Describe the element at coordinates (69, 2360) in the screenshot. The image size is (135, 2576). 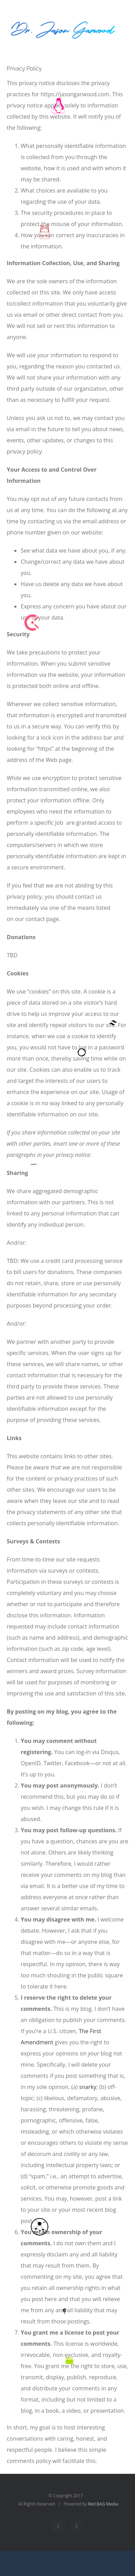
I see `open folder to view contents` at that location.